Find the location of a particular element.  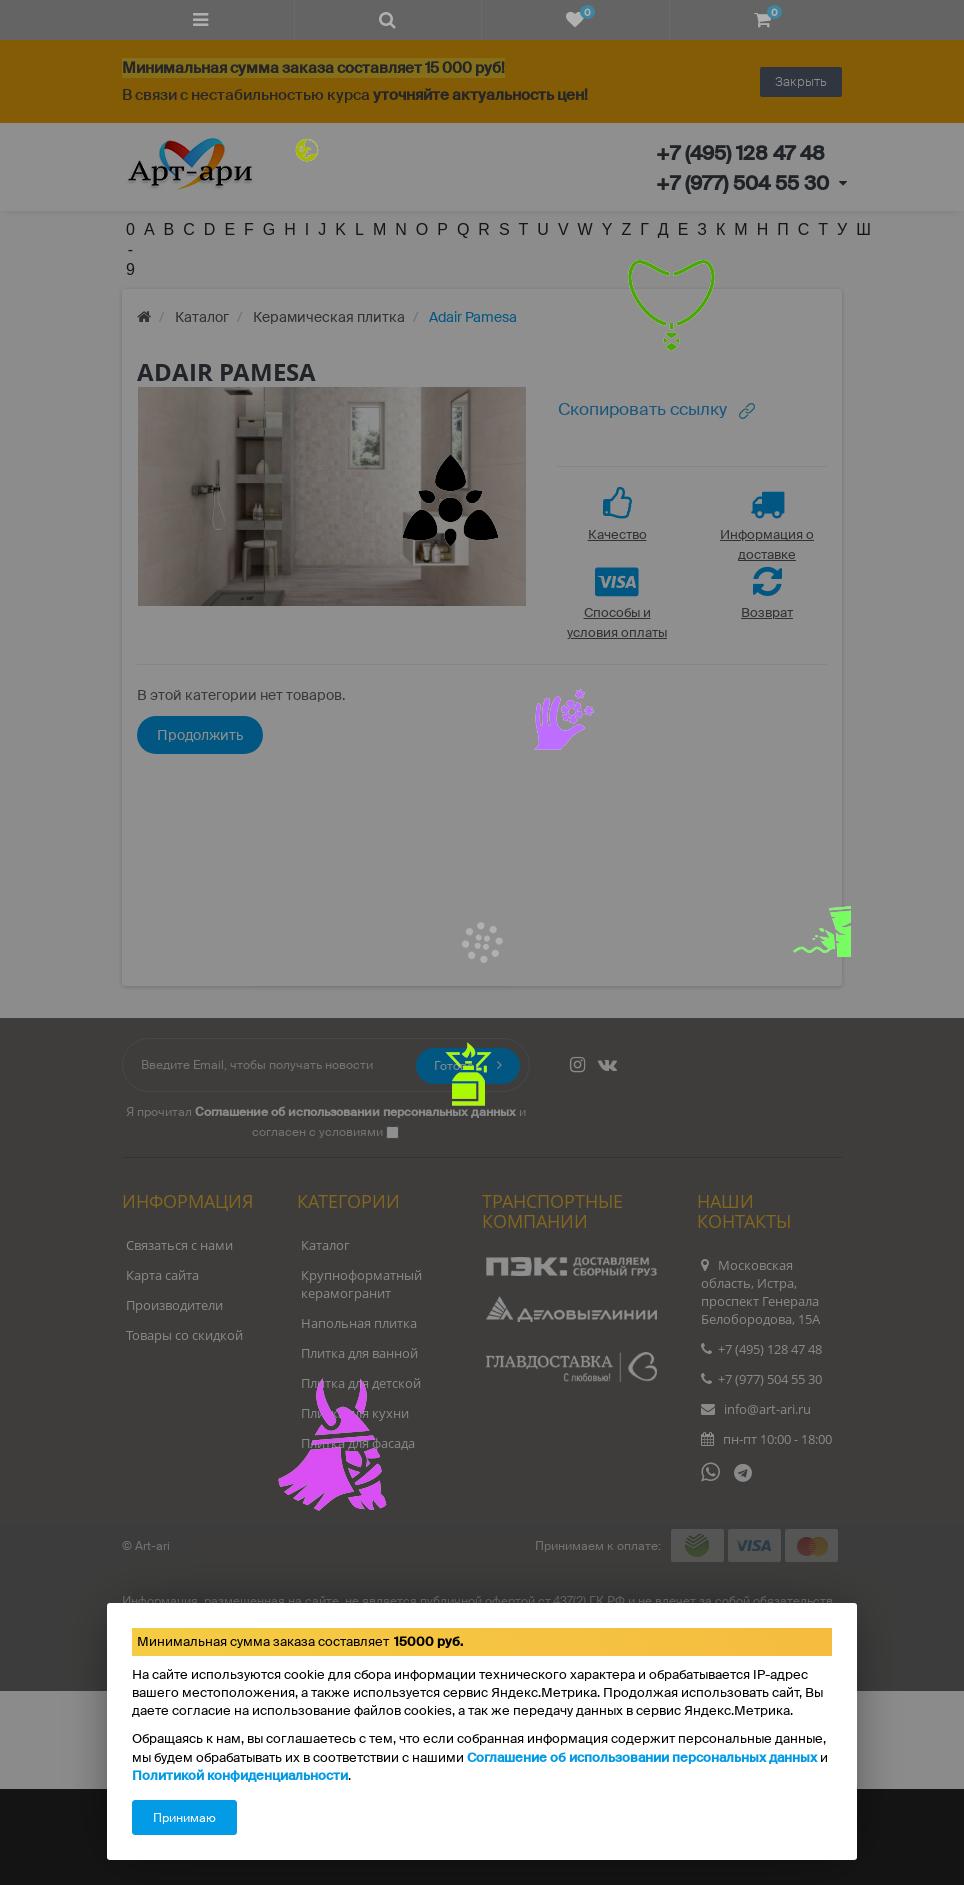

select viking character or class is located at coordinates (332, 1444).